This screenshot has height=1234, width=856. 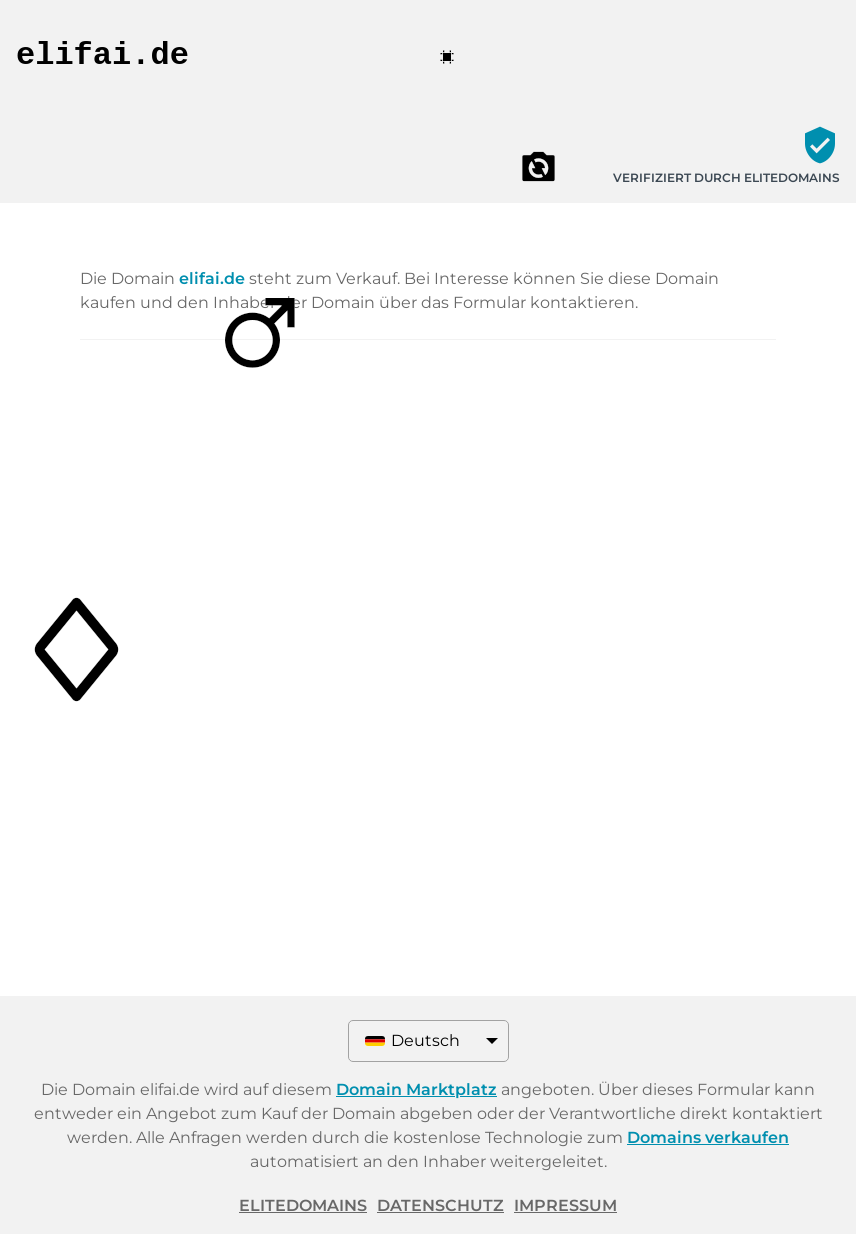 What do you see at coordinates (538, 166) in the screenshot?
I see `switch between front and rear camera` at bounding box center [538, 166].